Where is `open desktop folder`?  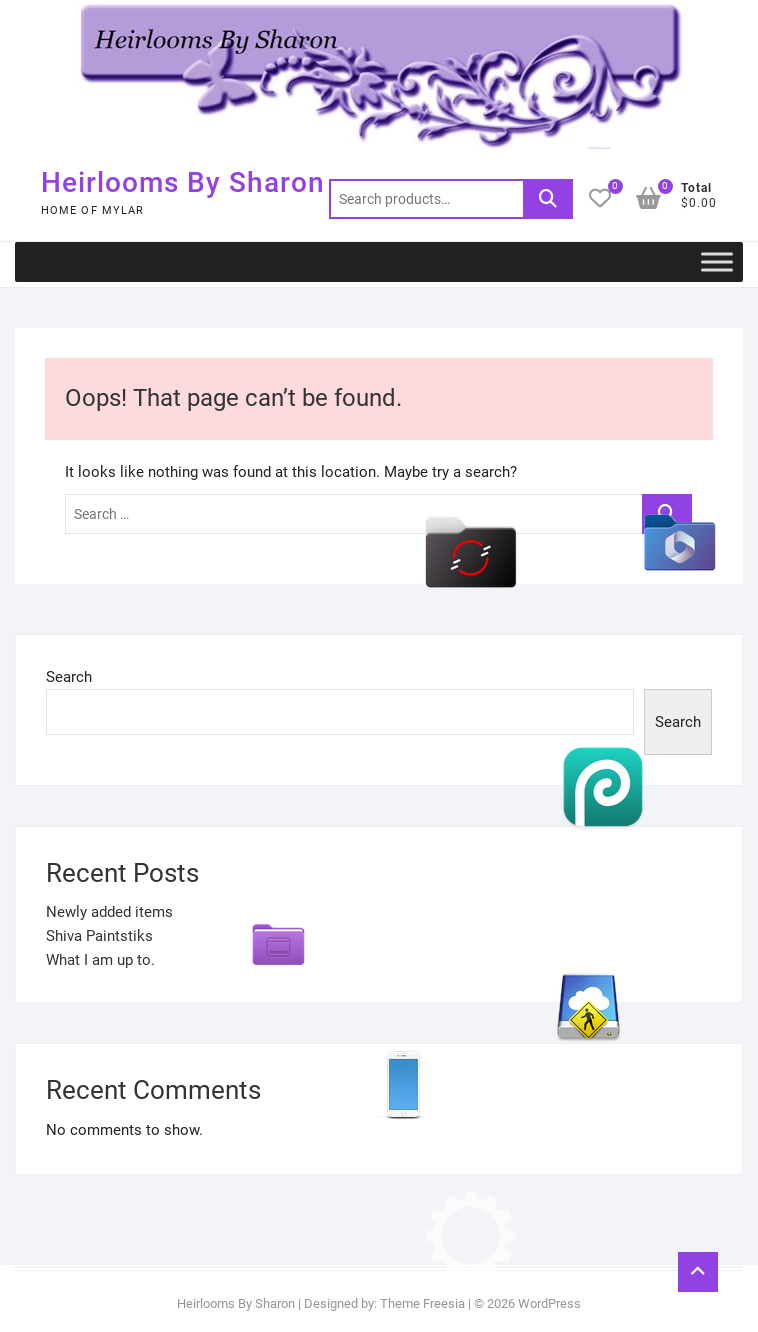
open desktop folder is located at coordinates (278, 944).